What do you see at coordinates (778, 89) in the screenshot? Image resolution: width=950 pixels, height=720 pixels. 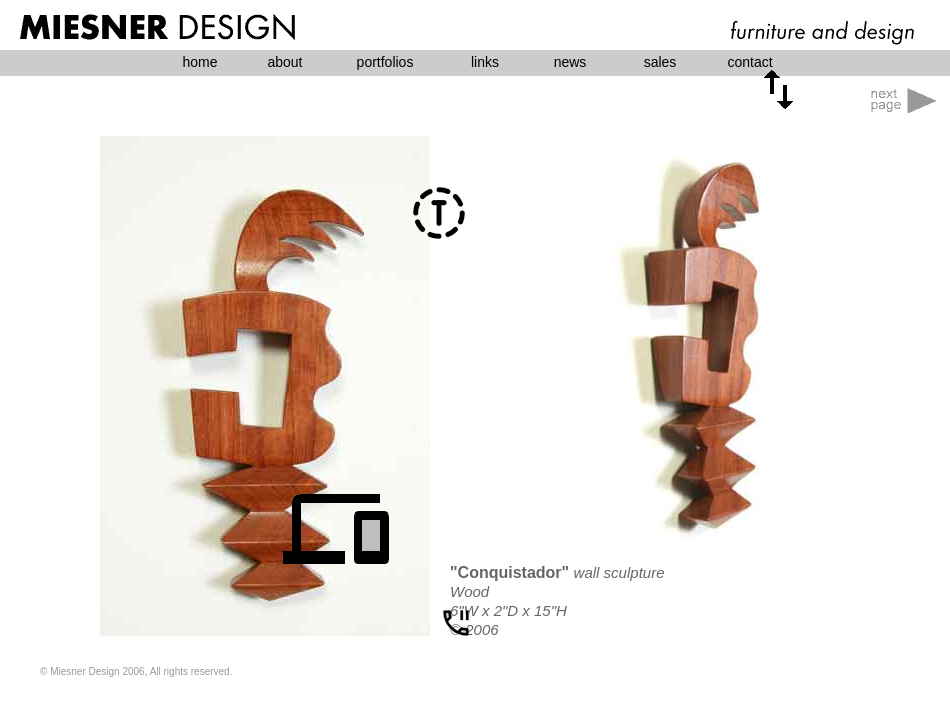 I see `import or export data` at bounding box center [778, 89].